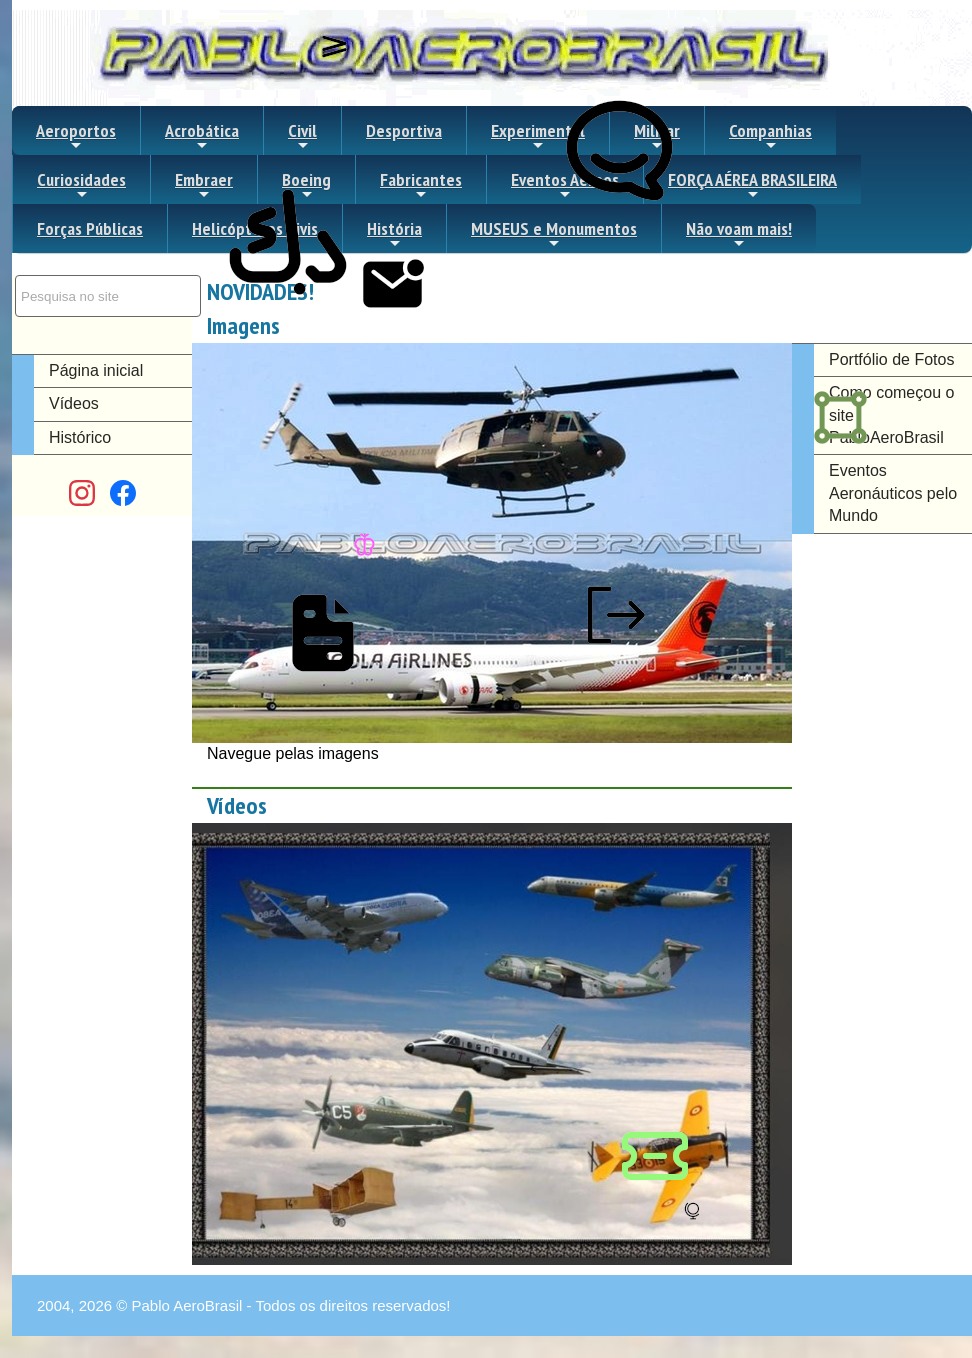 The image size is (972, 1358). Describe the element at coordinates (840, 417) in the screenshot. I see `access shape tools or drawing options` at that location.